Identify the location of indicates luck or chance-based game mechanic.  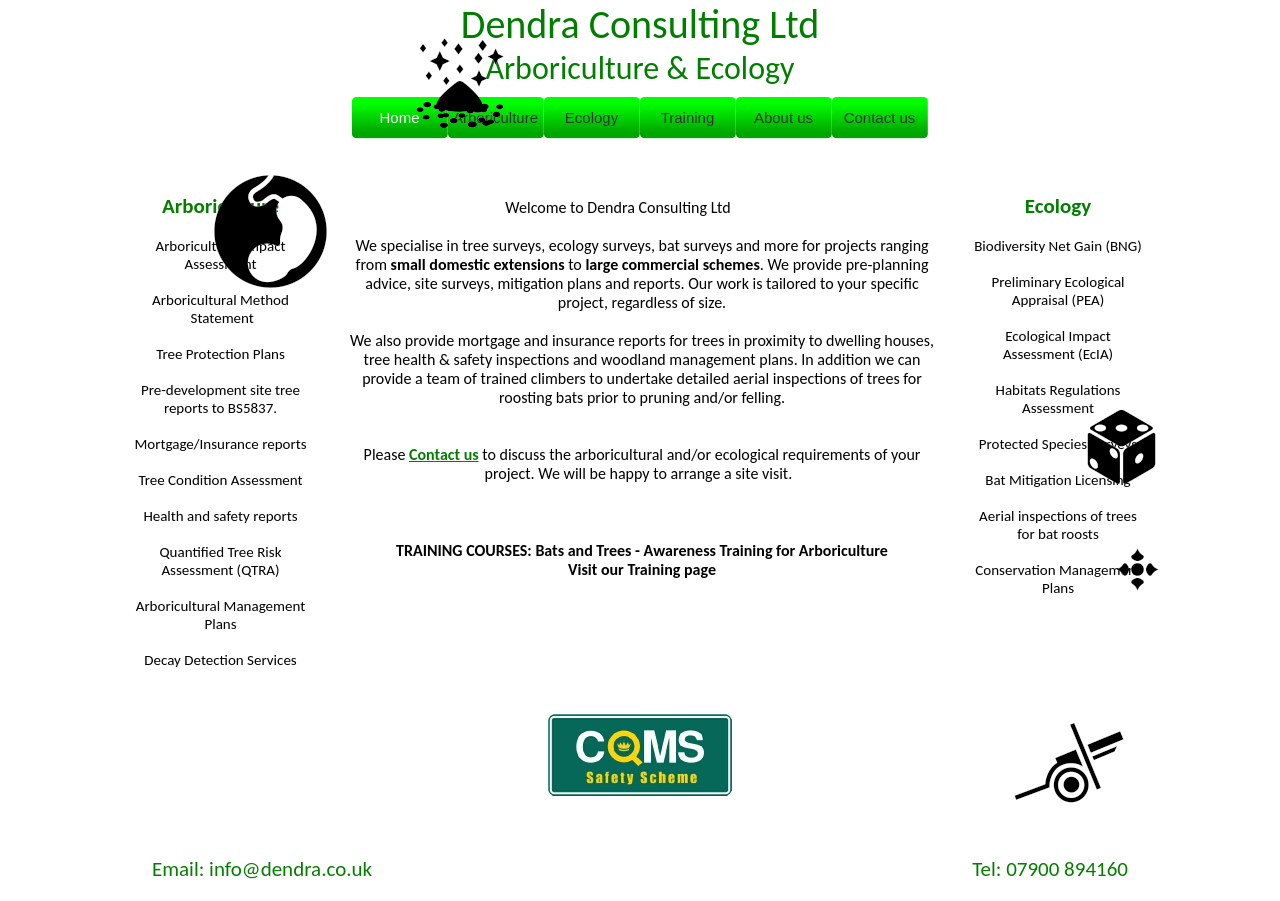
(1137, 569).